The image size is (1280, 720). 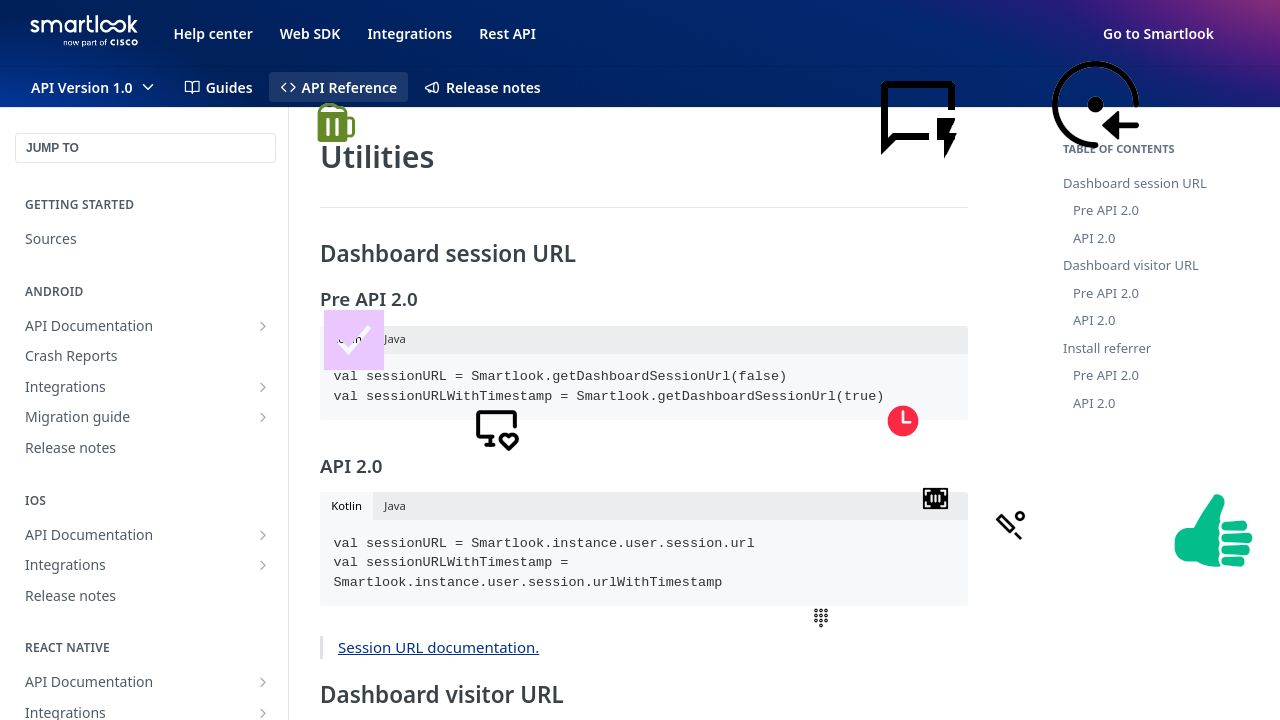 What do you see at coordinates (935, 498) in the screenshot?
I see `scan a barcode` at bounding box center [935, 498].